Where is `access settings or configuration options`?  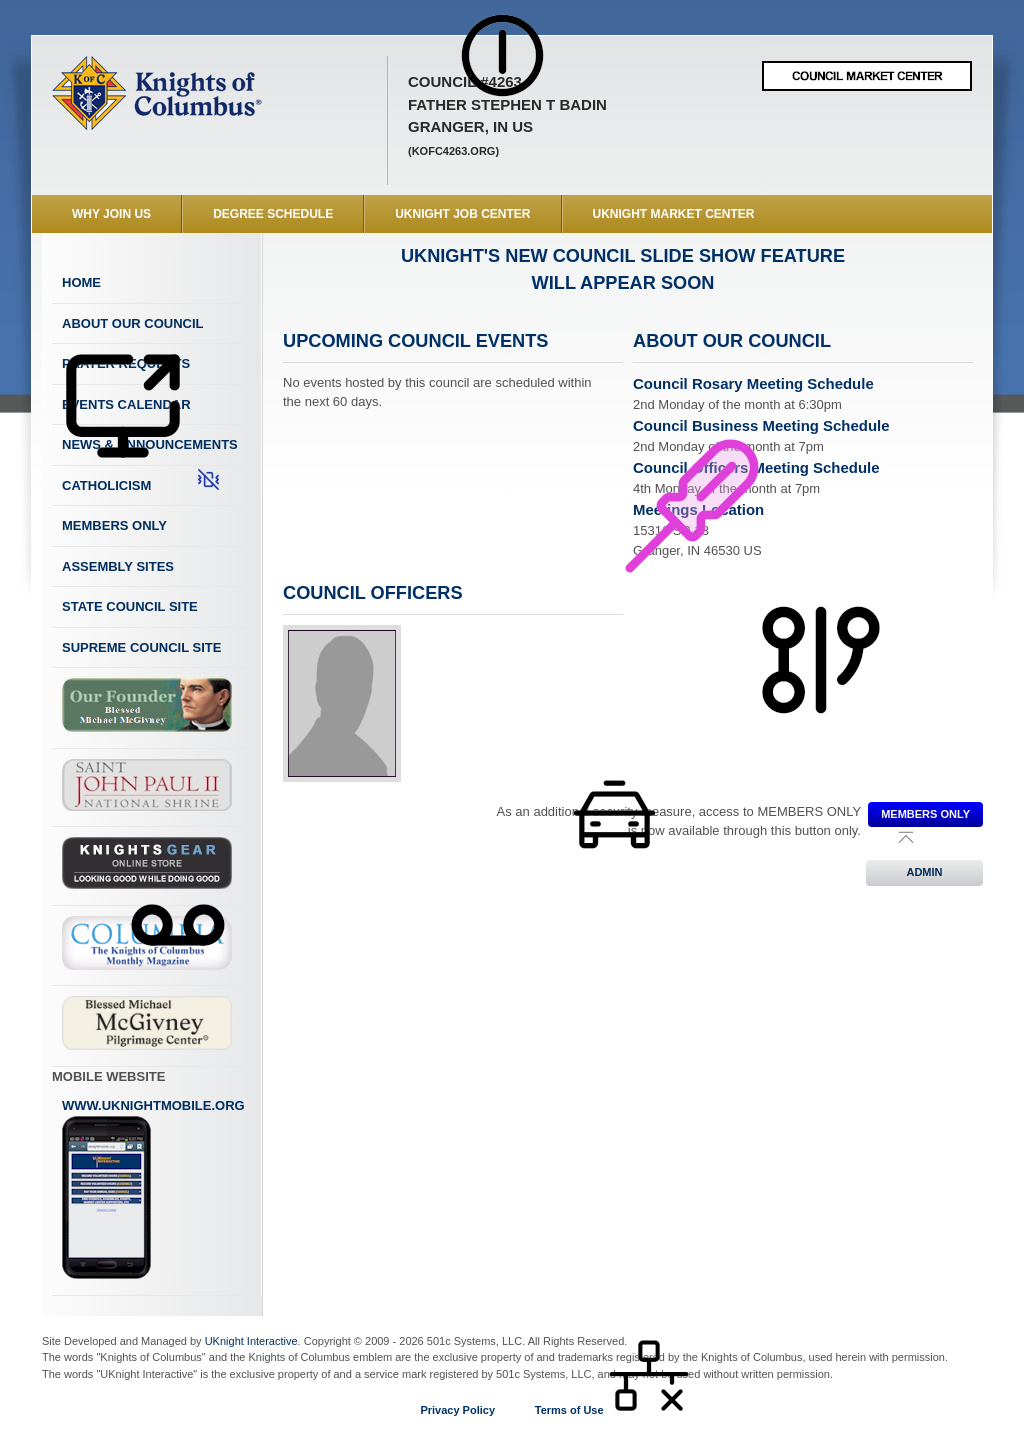
access settings or configuration options is located at coordinates (692, 506).